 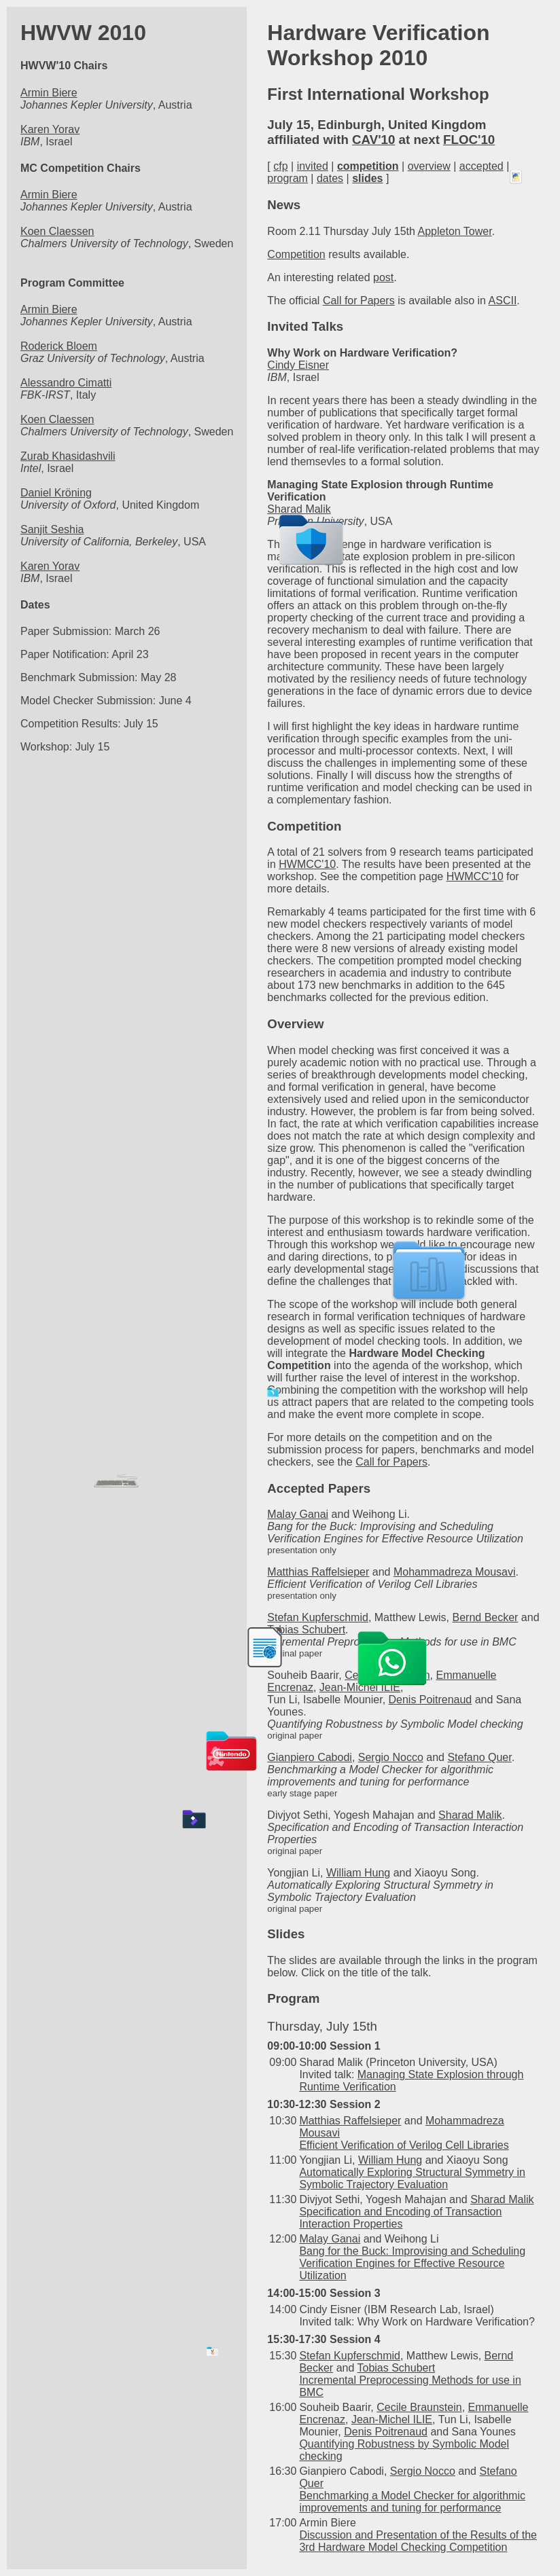 What do you see at coordinates (194, 1819) in the screenshot?
I see `open Wondershare FilmoraPro project folder` at bounding box center [194, 1819].